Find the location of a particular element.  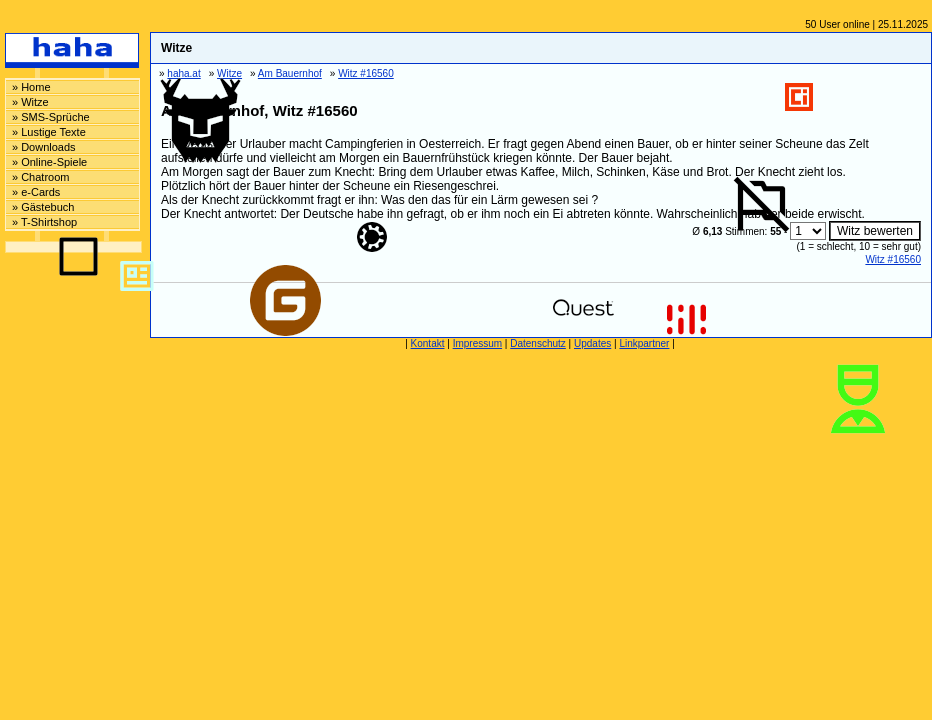

open gitee repository is located at coordinates (285, 300).